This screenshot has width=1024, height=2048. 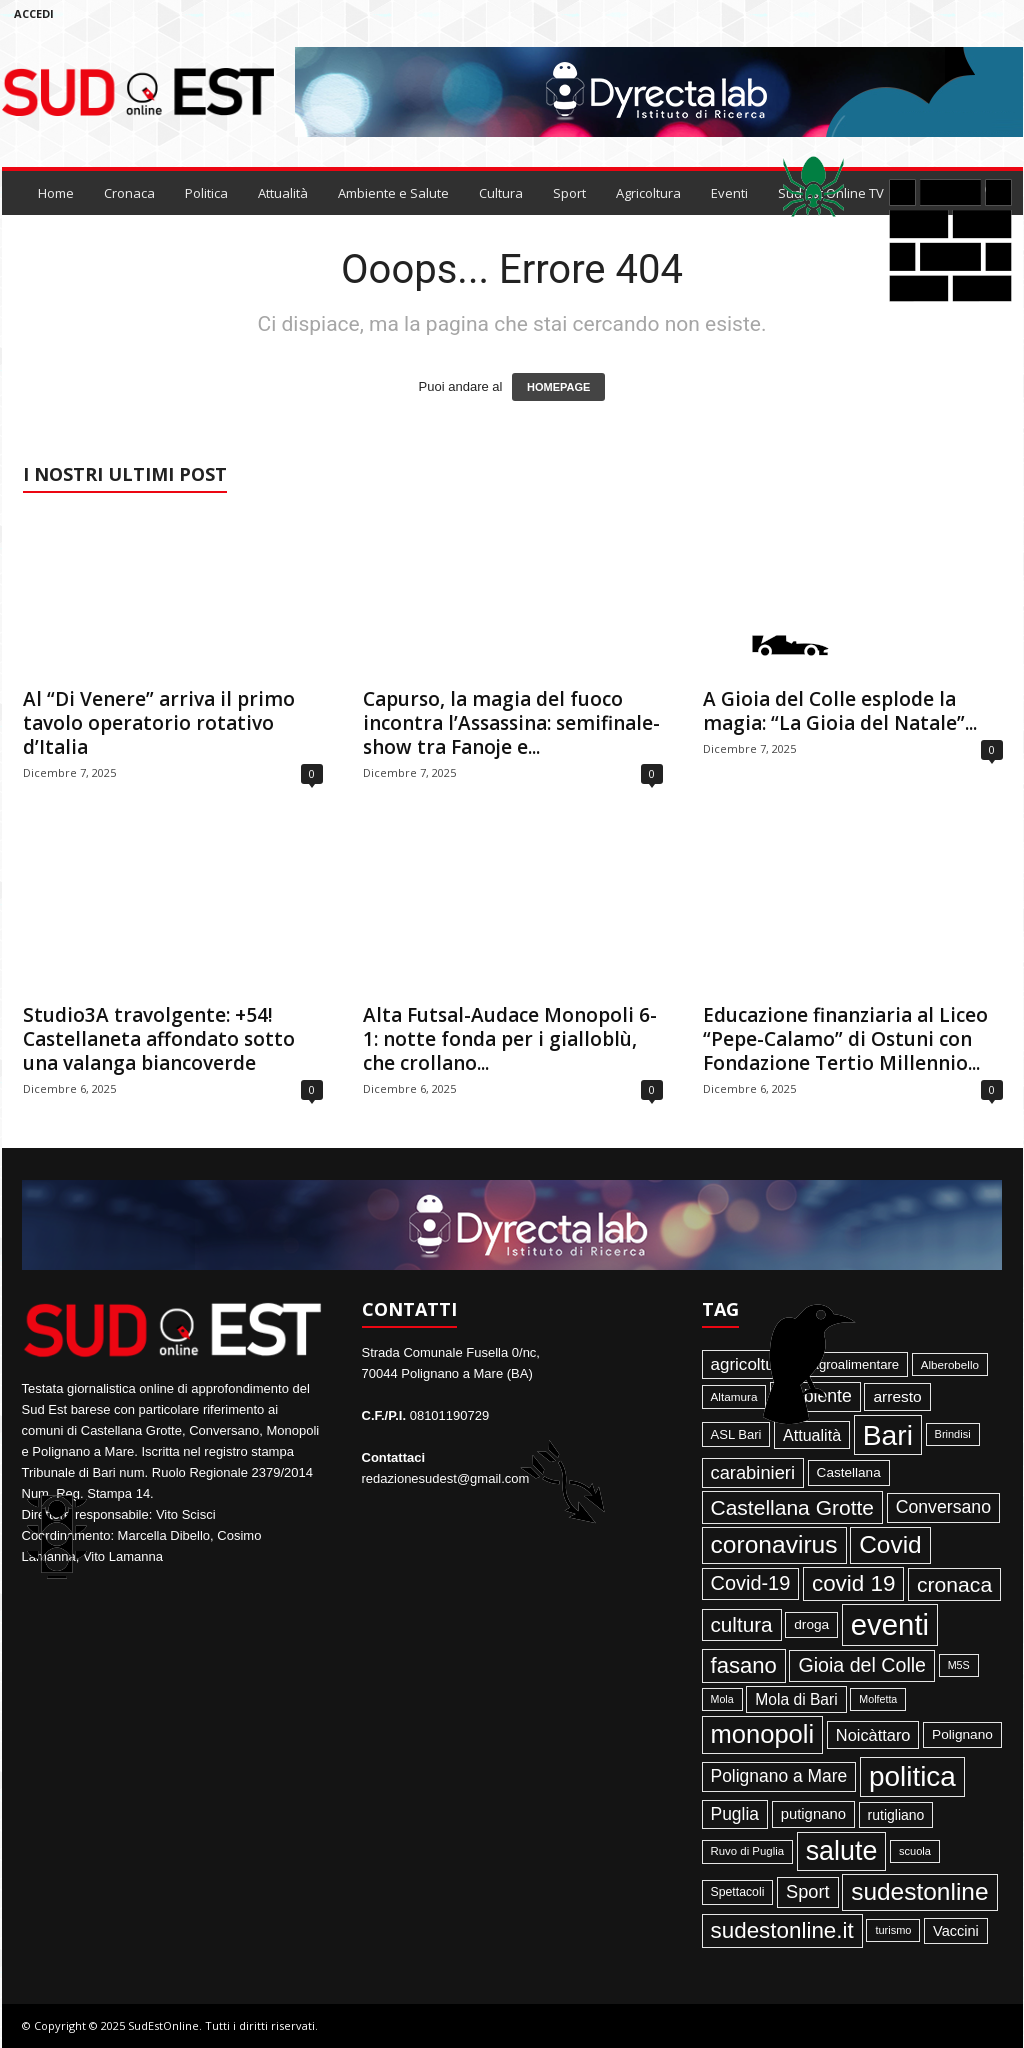 I want to click on indicates a wall or barrier element in a game, so click(x=950, y=240).